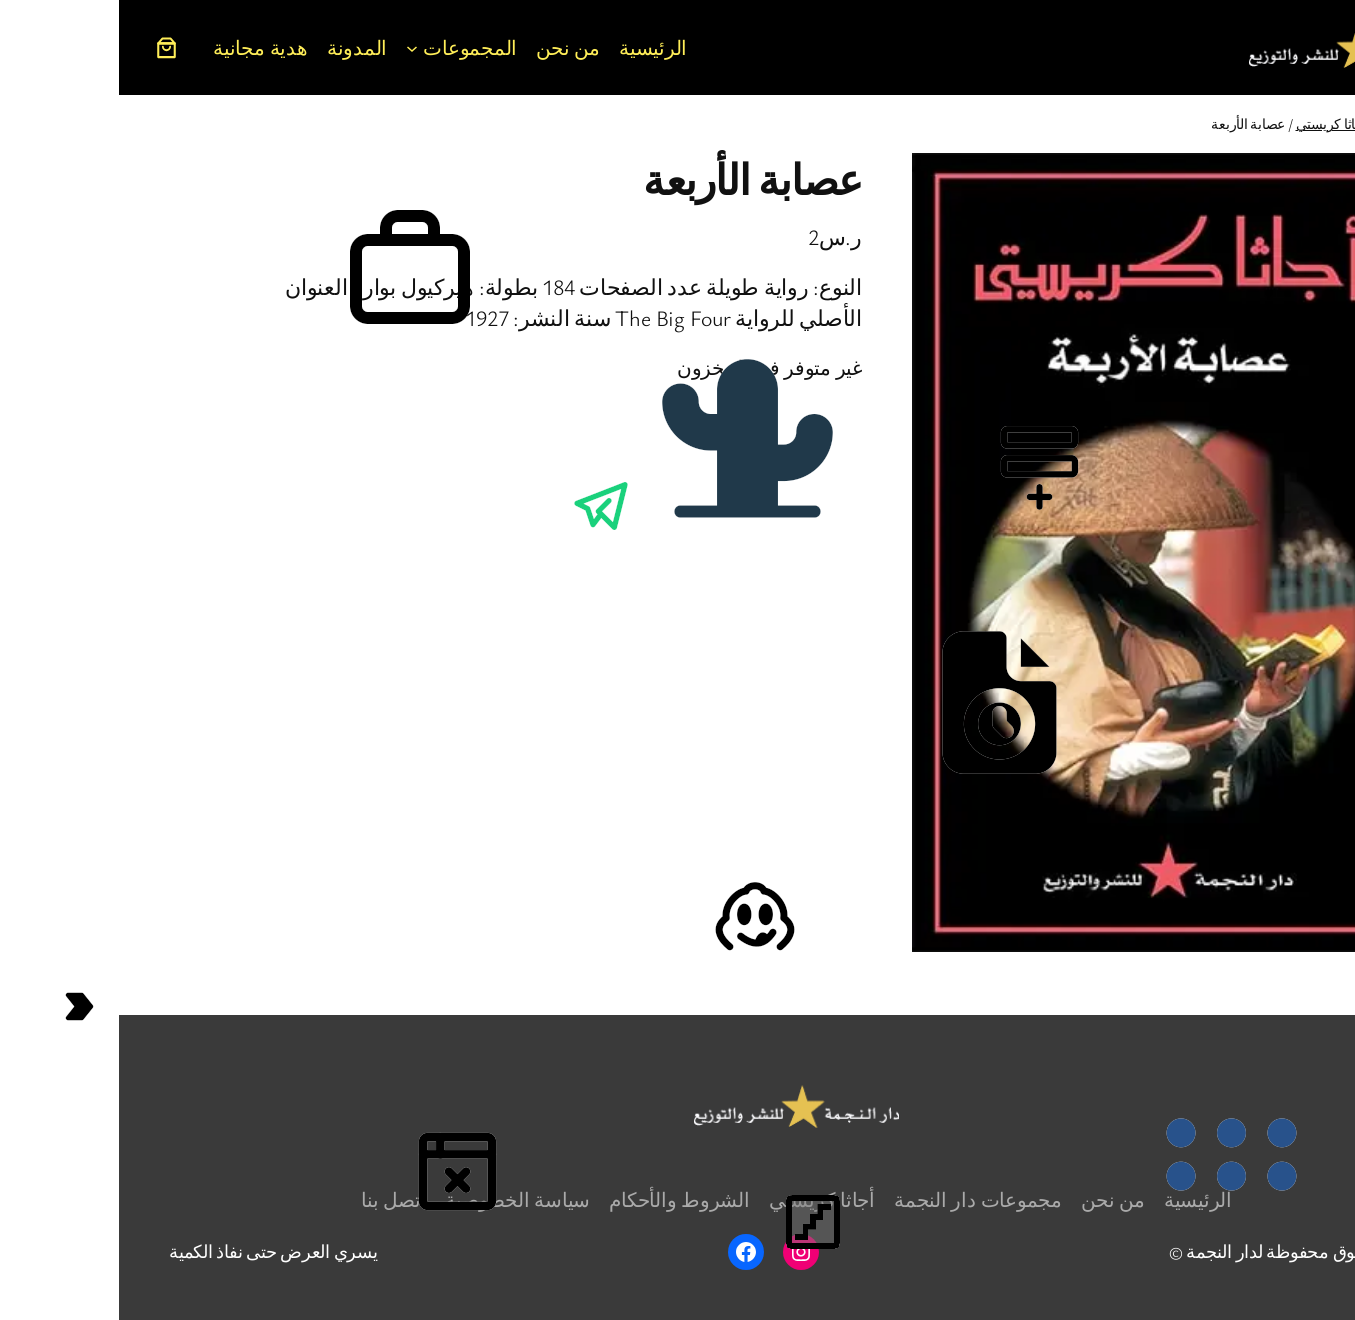  What do you see at coordinates (457, 1171) in the screenshot?
I see `close browser window or tab` at bounding box center [457, 1171].